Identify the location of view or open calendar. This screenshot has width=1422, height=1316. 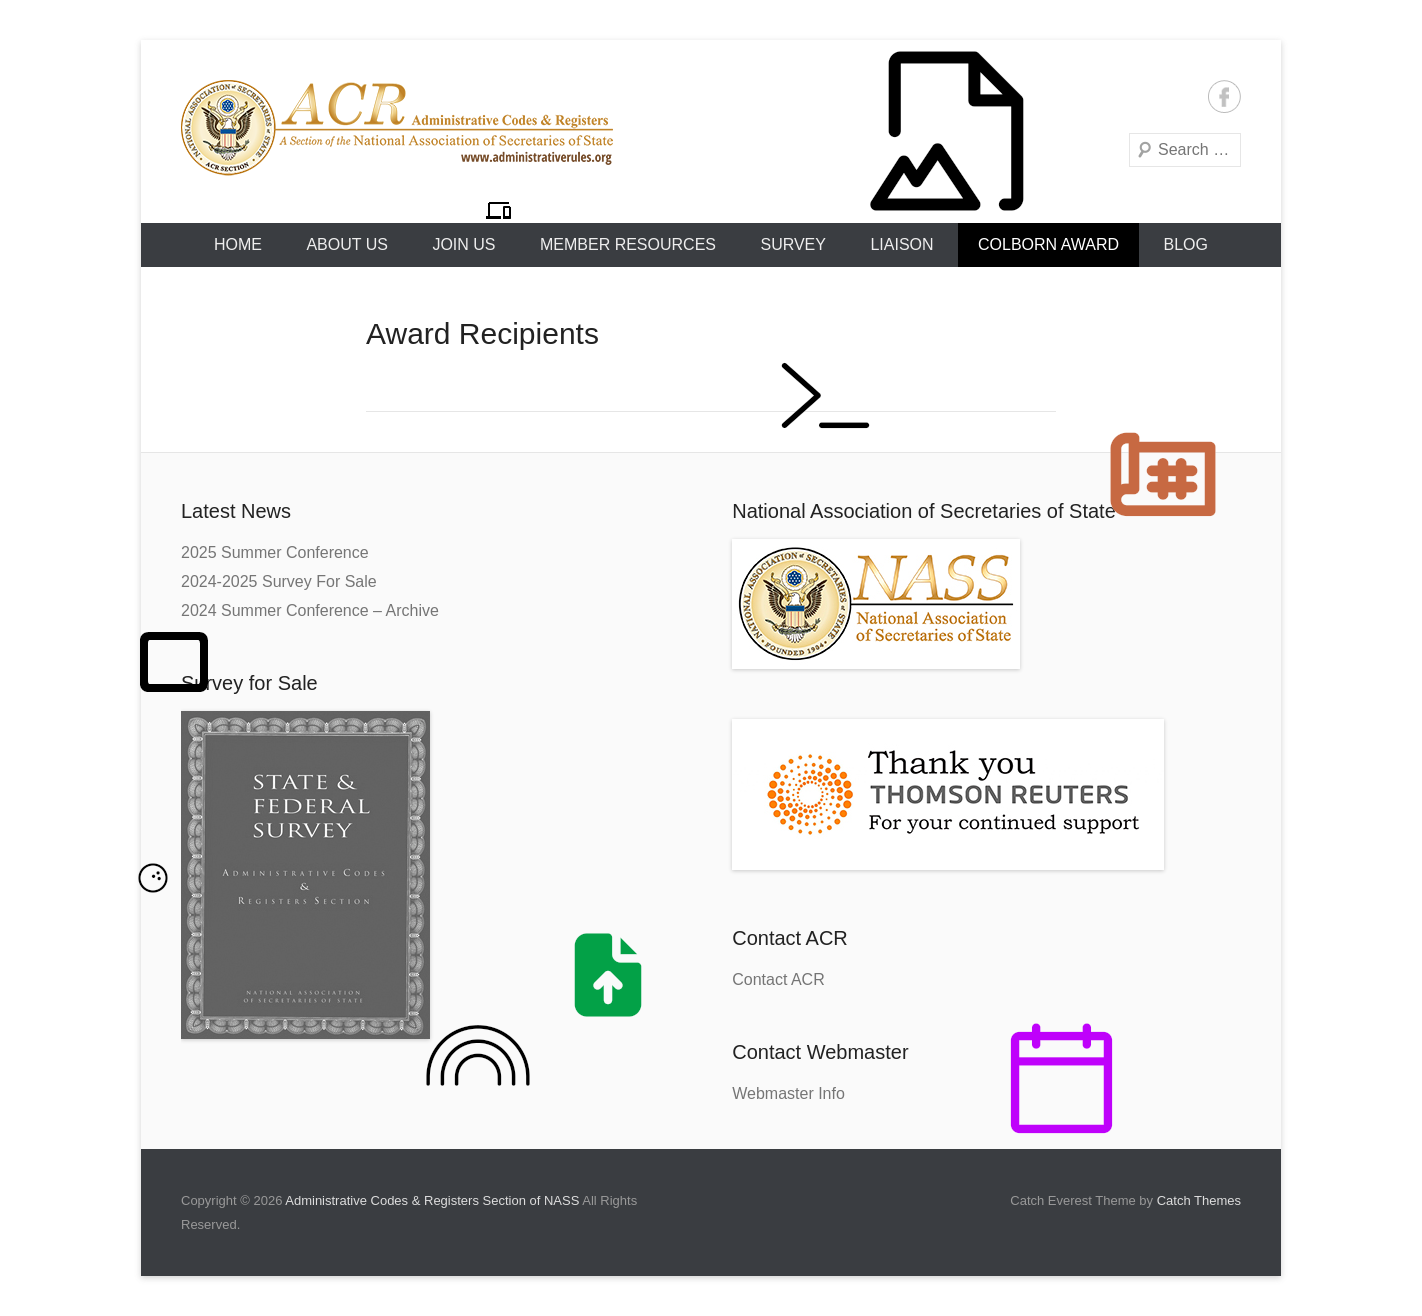
(1061, 1082).